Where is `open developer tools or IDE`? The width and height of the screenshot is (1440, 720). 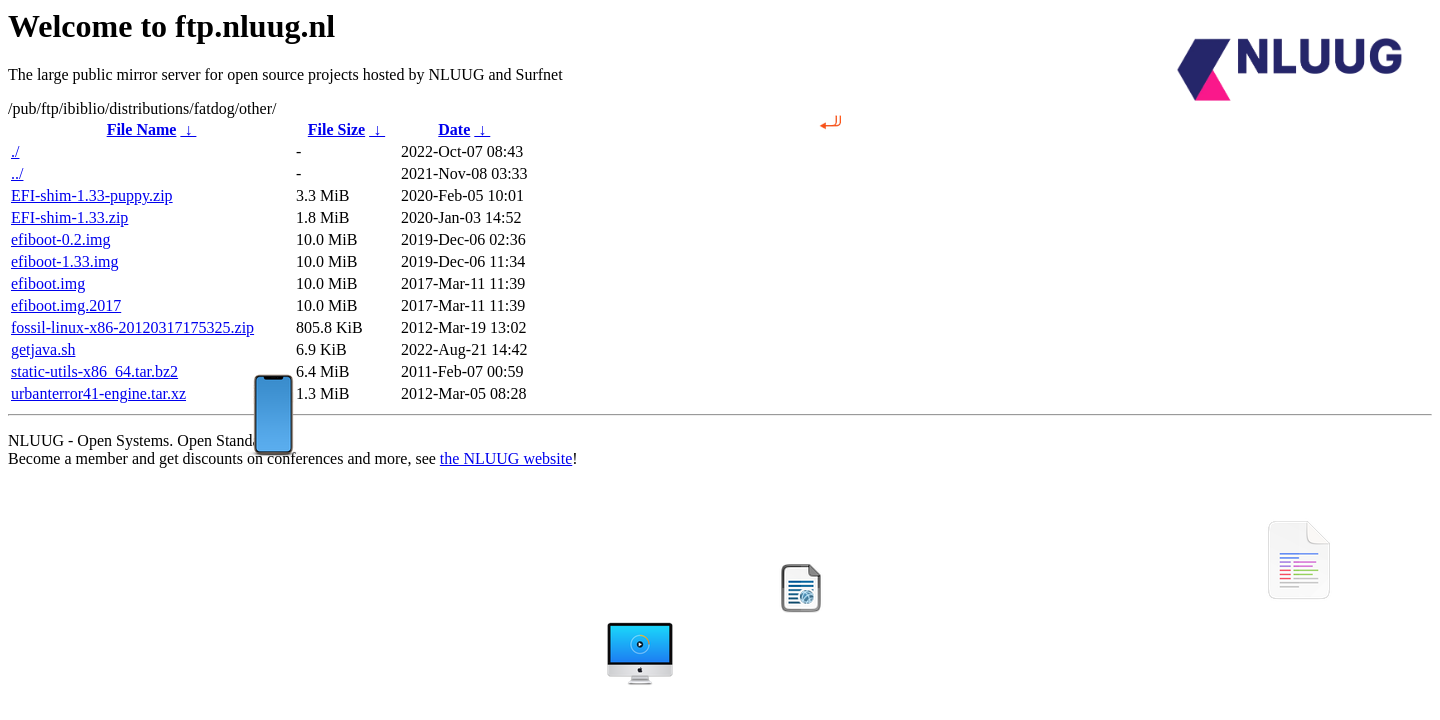 open developer tools or IDE is located at coordinates (1299, 560).